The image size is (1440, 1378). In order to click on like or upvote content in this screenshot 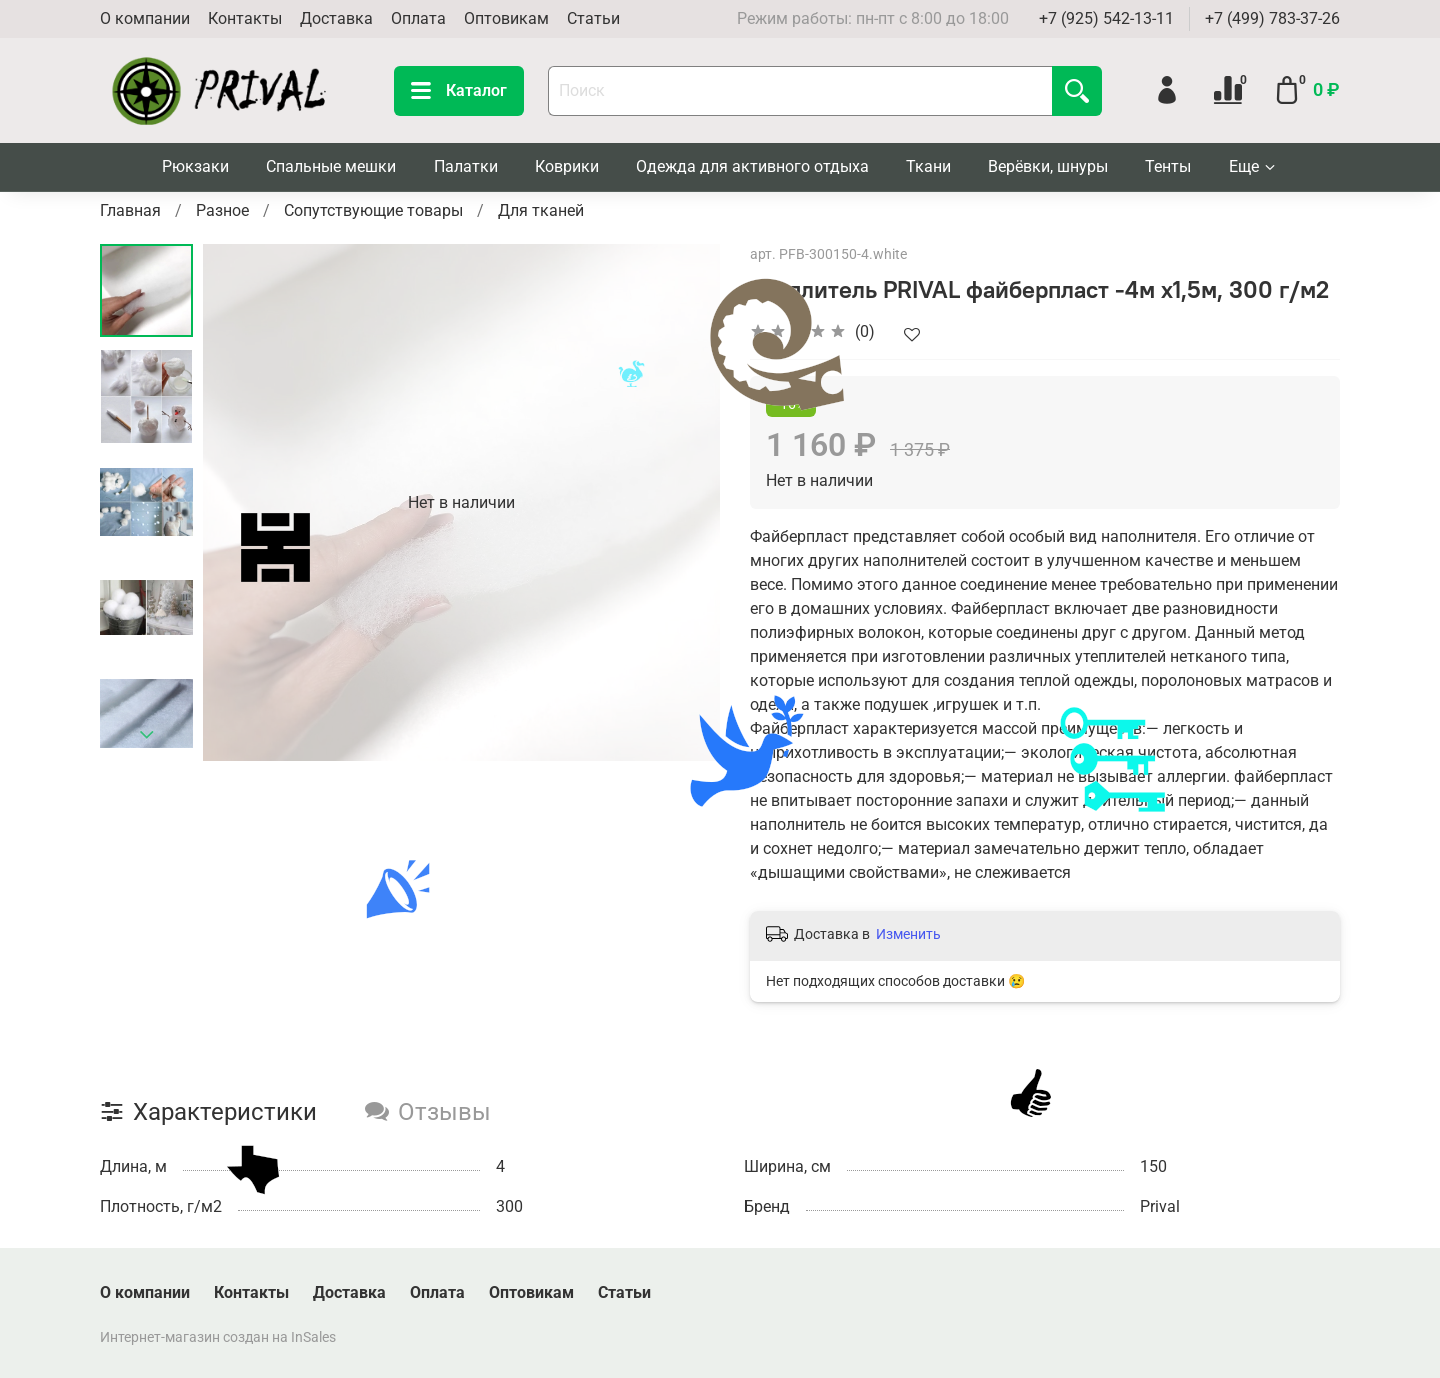, I will do `click(1032, 1093)`.